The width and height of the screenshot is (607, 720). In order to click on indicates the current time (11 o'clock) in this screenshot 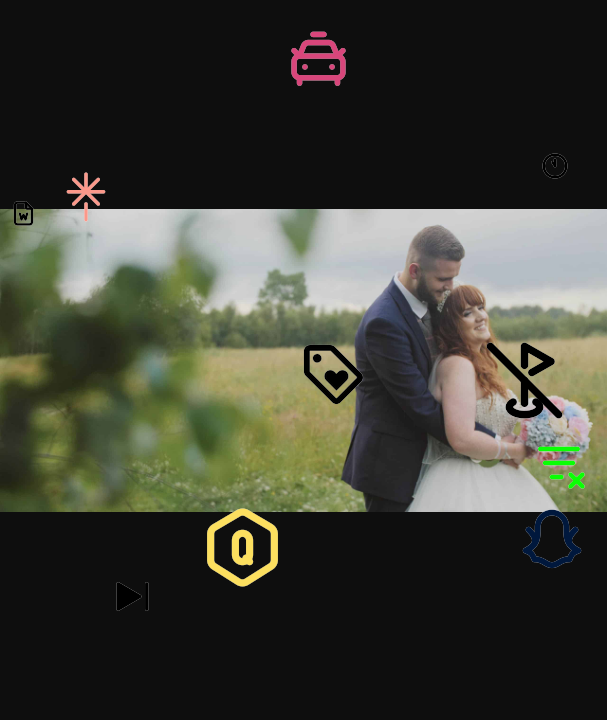, I will do `click(555, 166)`.